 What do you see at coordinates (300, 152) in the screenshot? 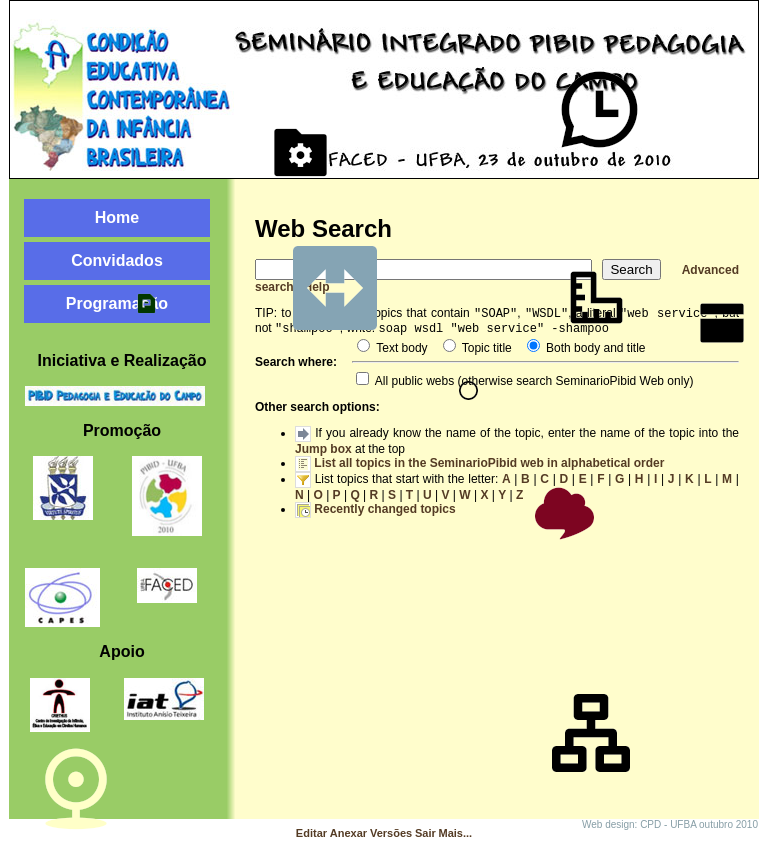
I see `access folder settings or preferences` at bounding box center [300, 152].